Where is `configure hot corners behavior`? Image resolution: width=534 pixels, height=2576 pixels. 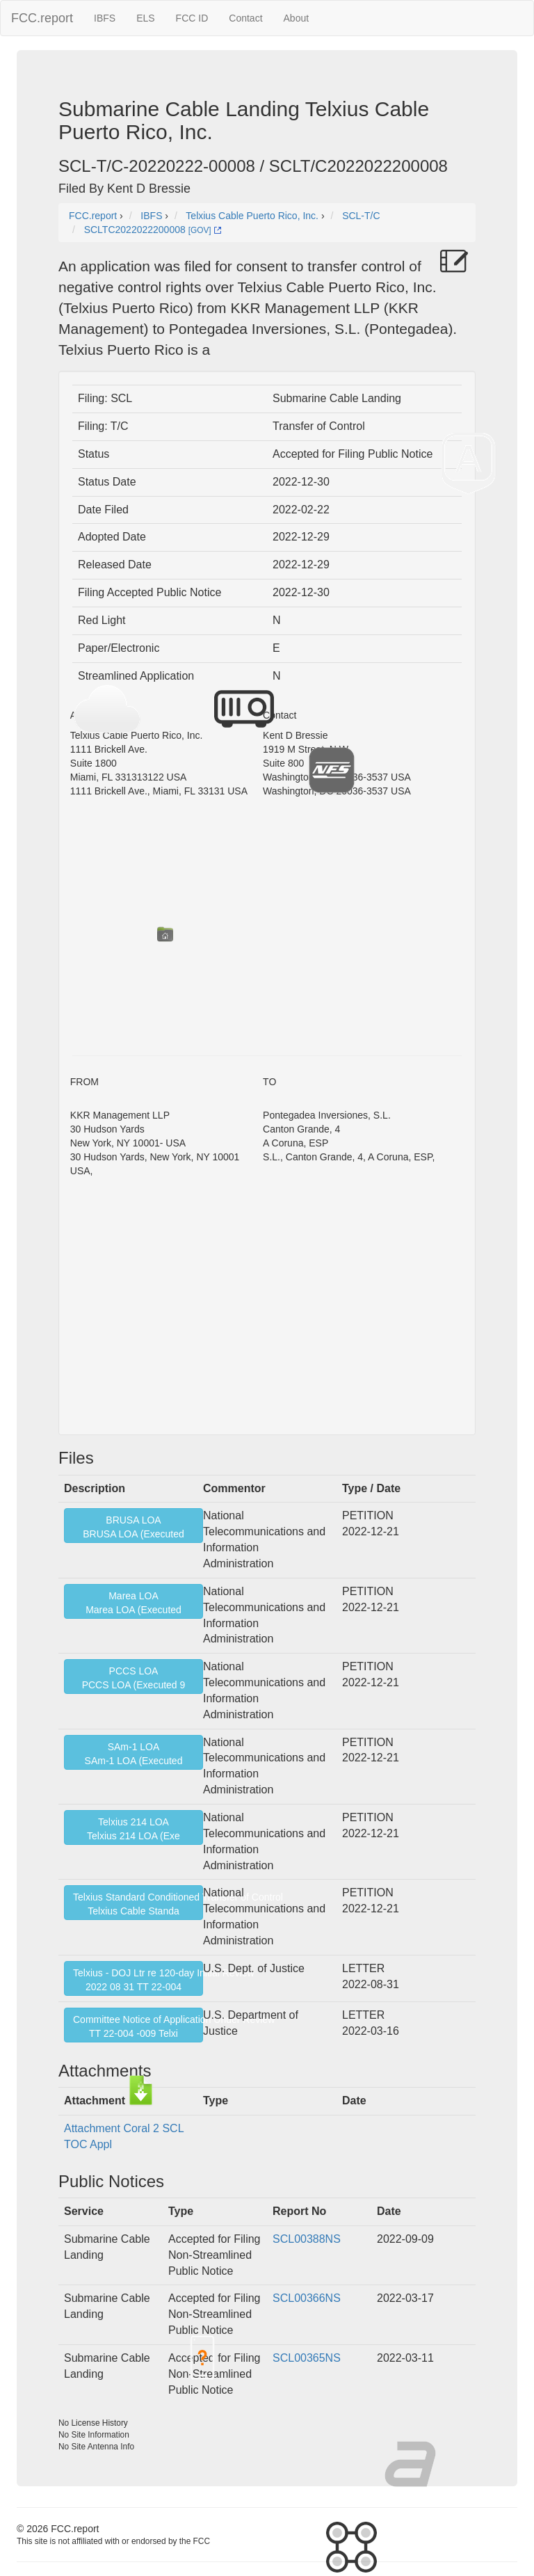 configure hot corners behavior is located at coordinates (351, 2547).